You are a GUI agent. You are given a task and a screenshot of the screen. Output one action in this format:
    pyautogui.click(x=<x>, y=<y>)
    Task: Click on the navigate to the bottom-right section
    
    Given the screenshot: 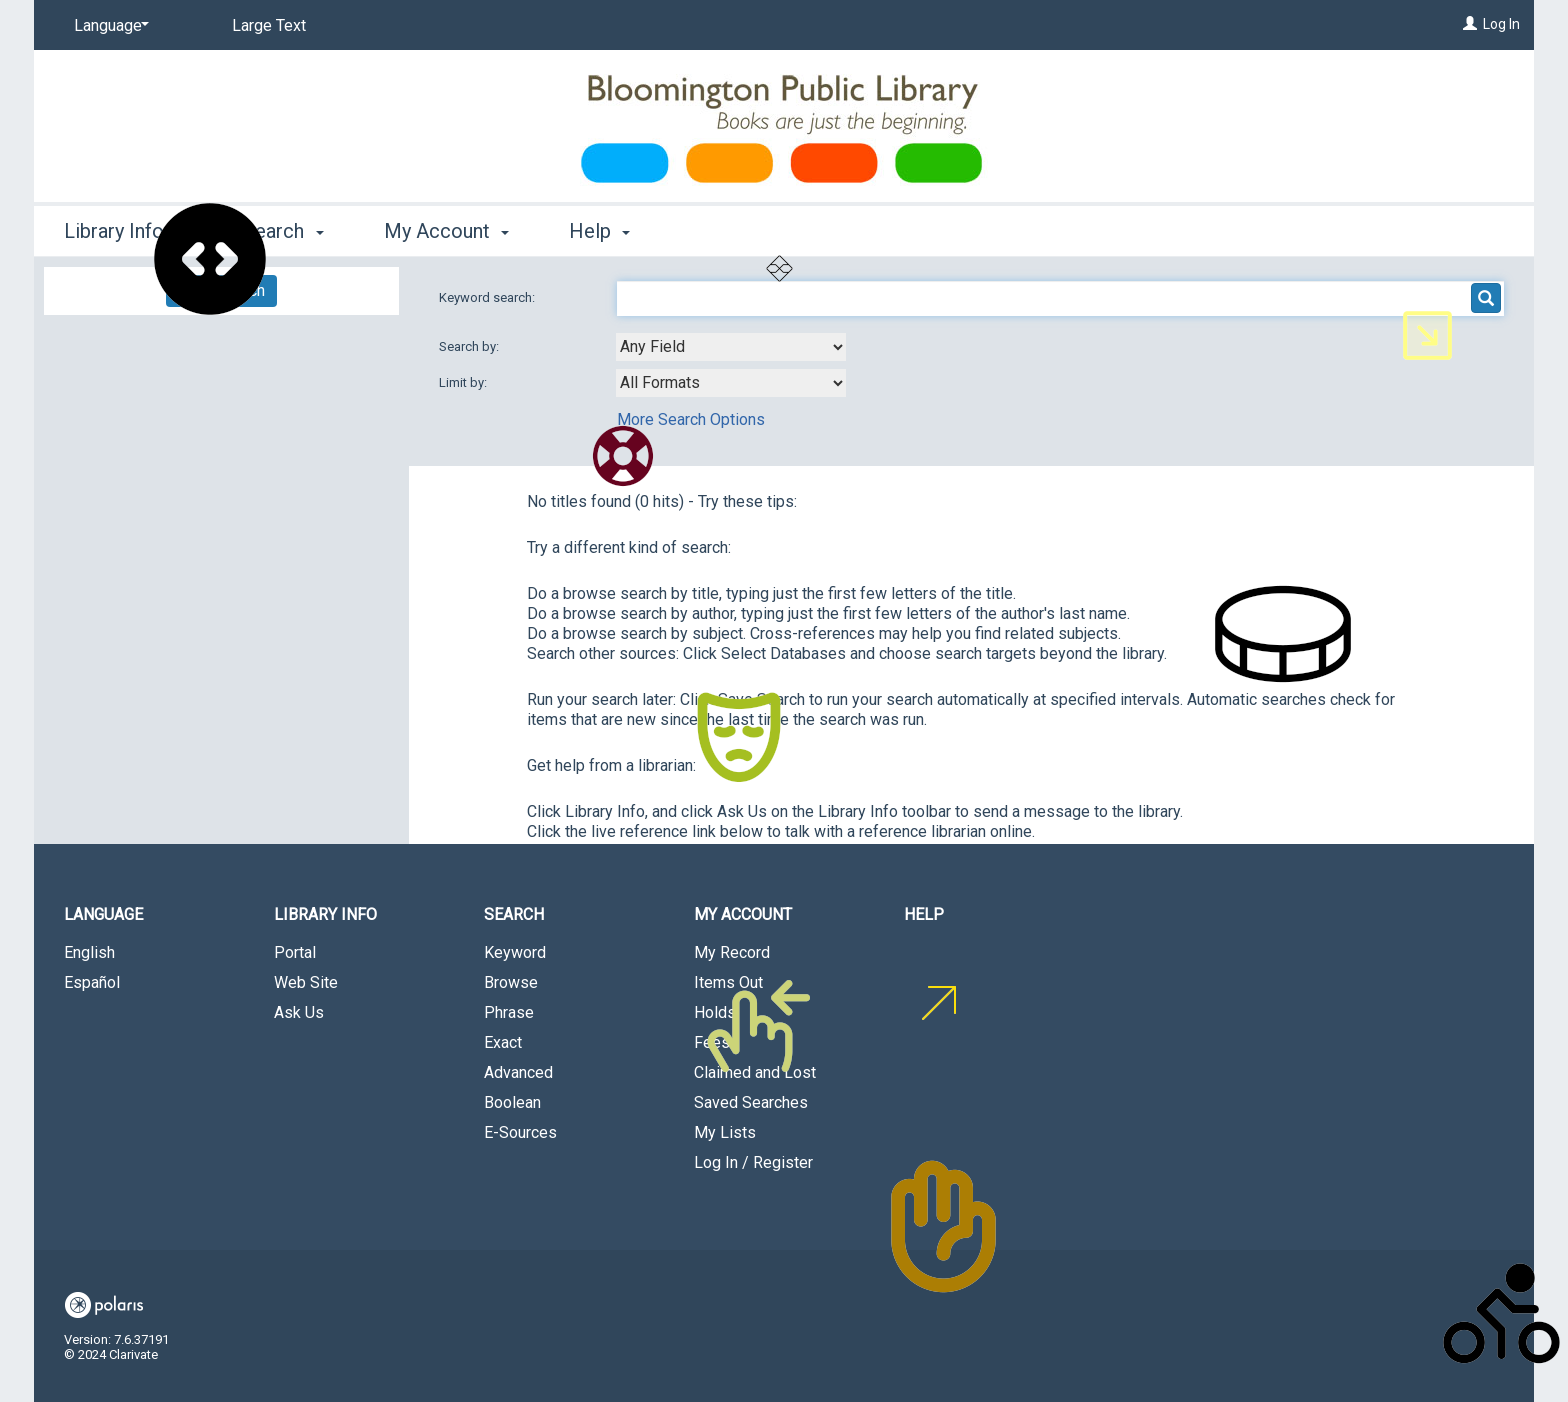 What is the action you would take?
    pyautogui.click(x=1427, y=335)
    